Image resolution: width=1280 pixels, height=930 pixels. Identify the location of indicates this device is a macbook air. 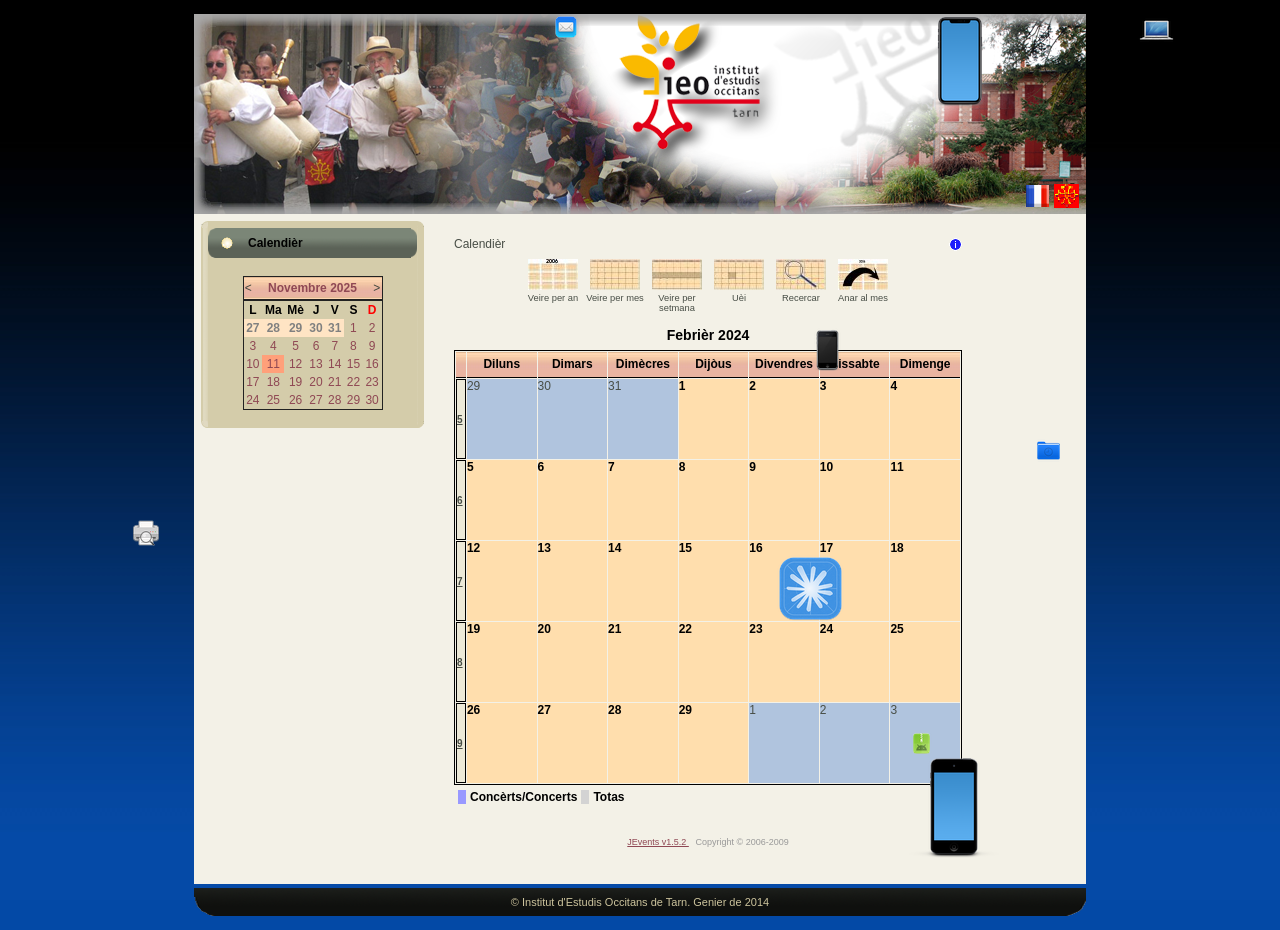
(1156, 28).